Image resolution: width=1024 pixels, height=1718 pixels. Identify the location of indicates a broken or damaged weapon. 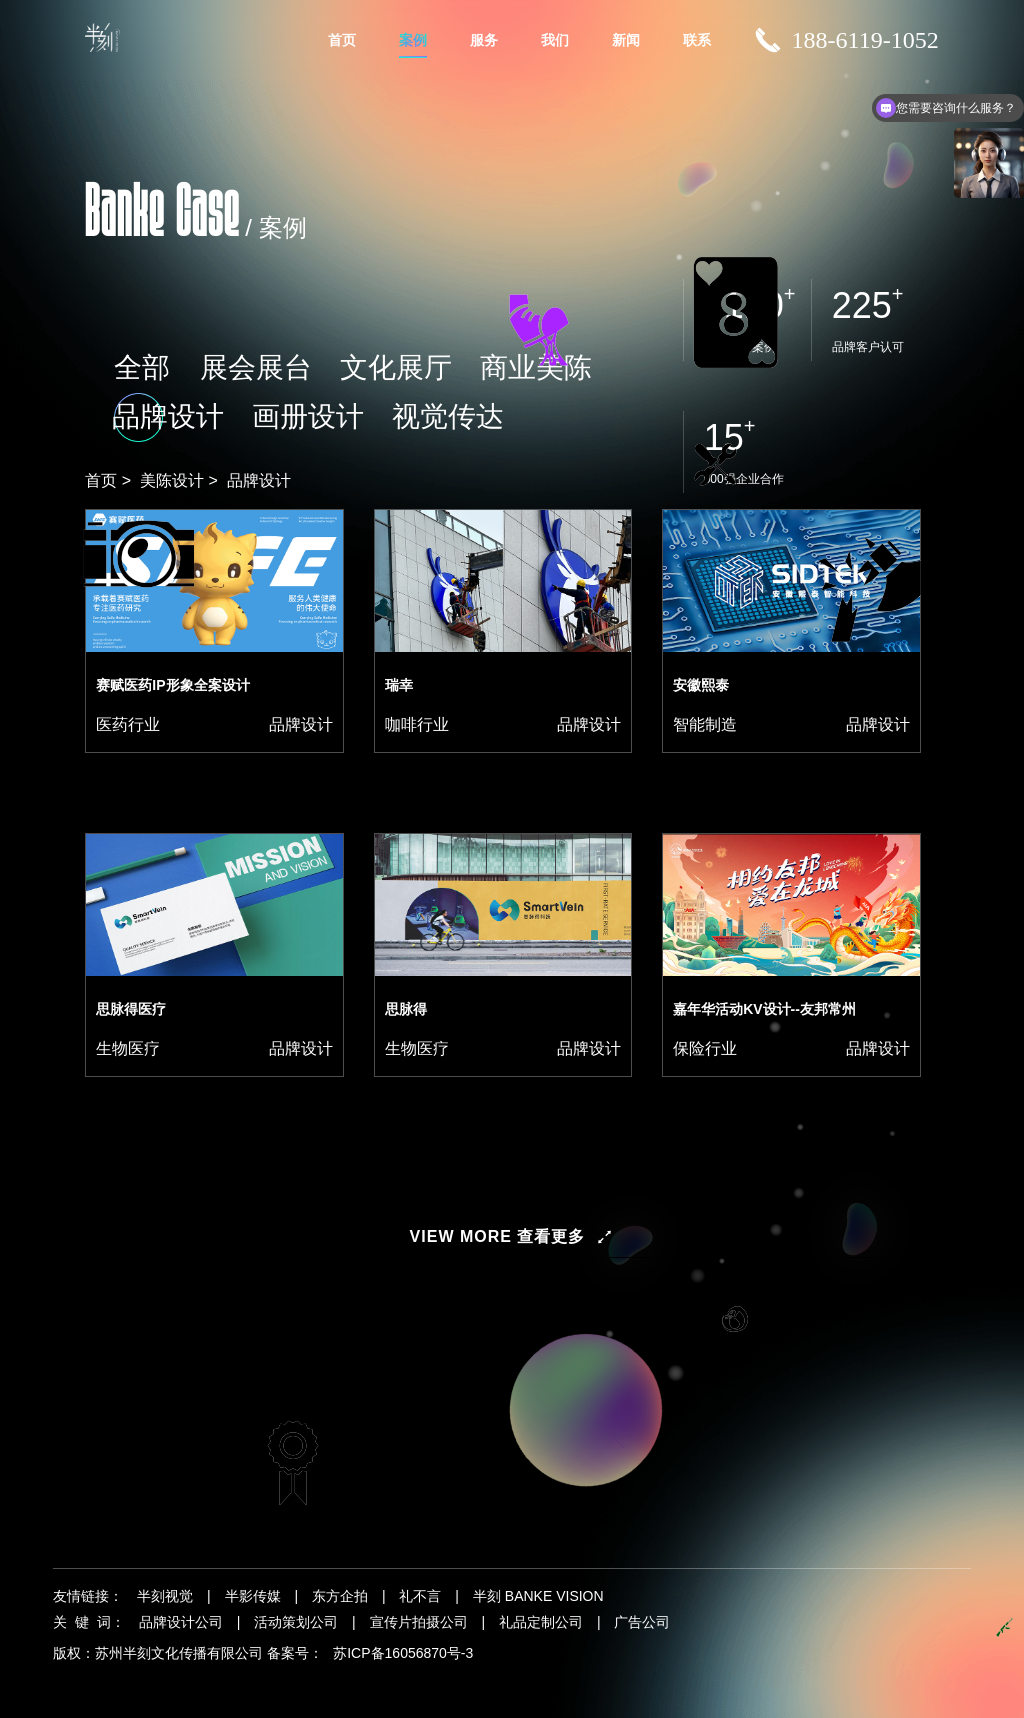
(866, 587).